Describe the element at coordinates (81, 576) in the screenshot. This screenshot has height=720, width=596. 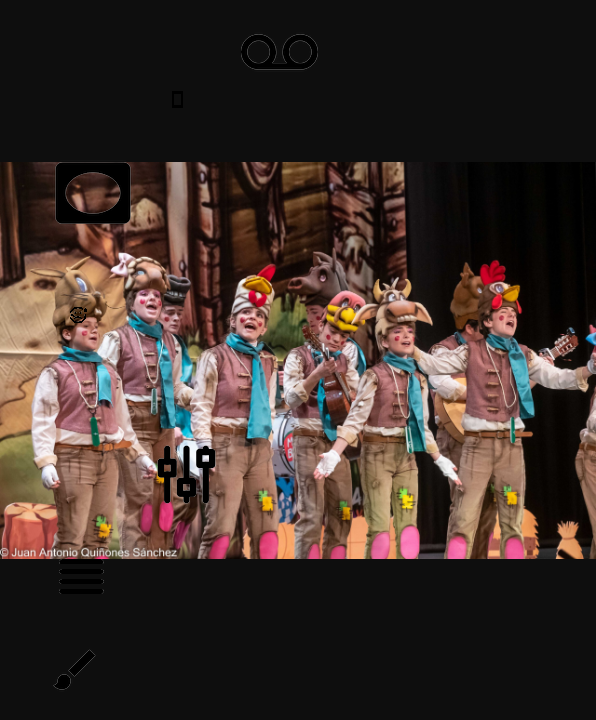
I see `open navigation menu` at that location.